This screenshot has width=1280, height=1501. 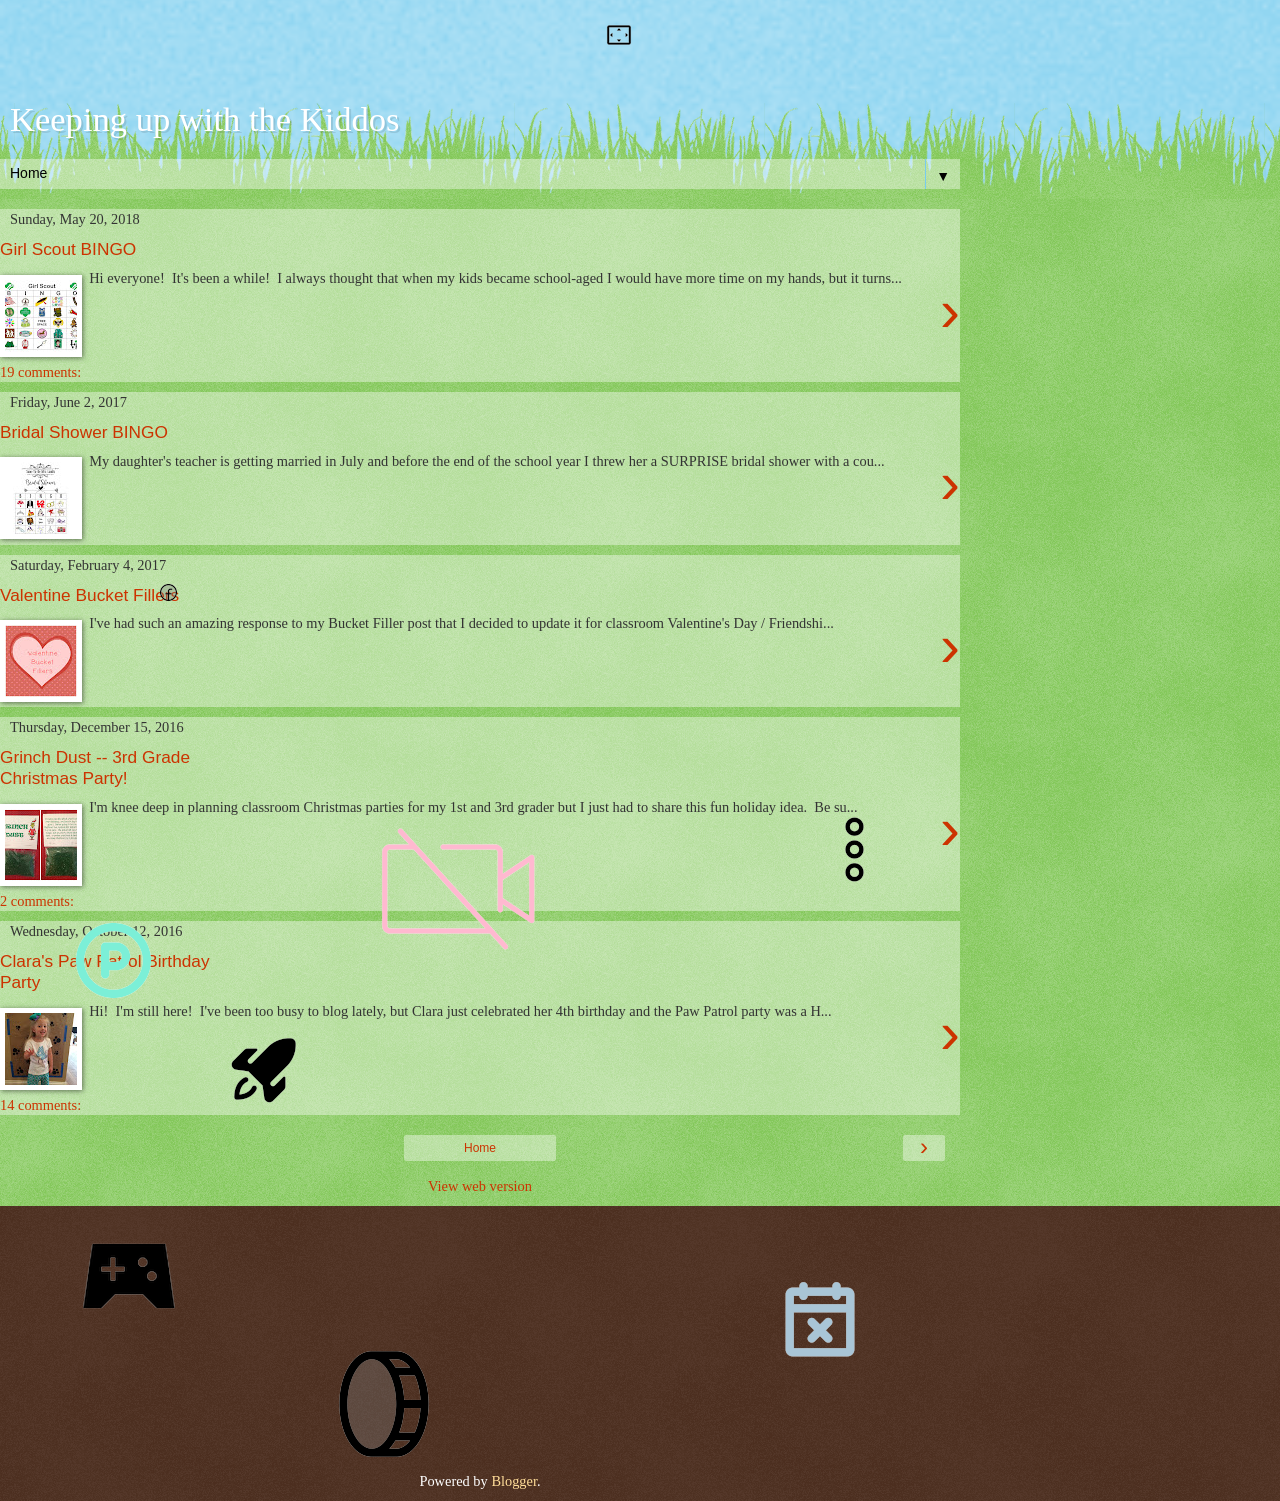 What do you see at coordinates (384, 1404) in the screenshot?
I see `view account balance or credits` at bounding box center [384, 1404].